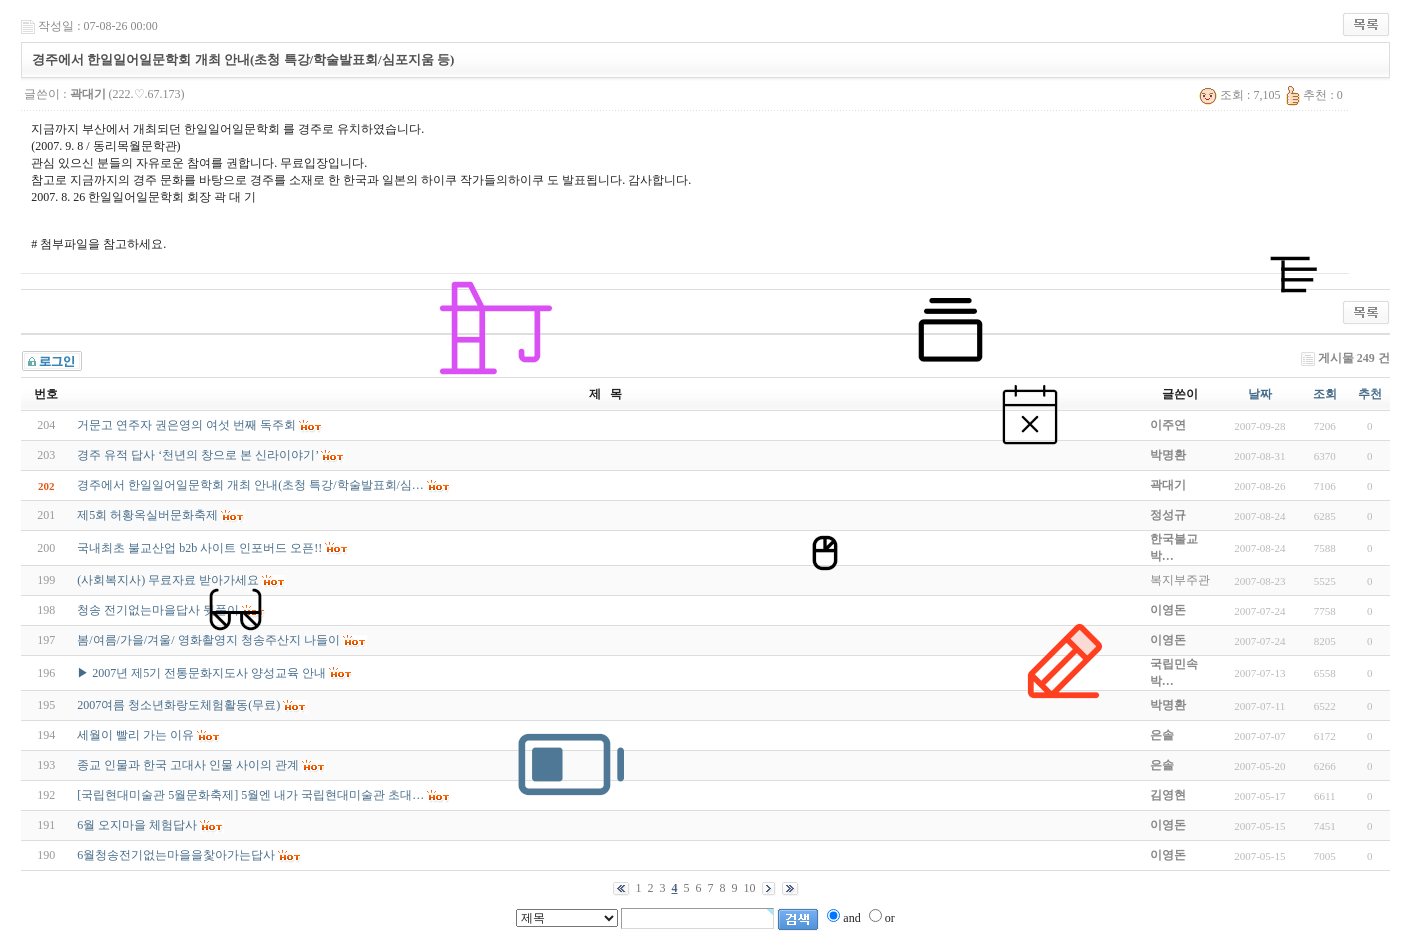  I want to click on indicates battery at medium charge level, so click(569, 764).